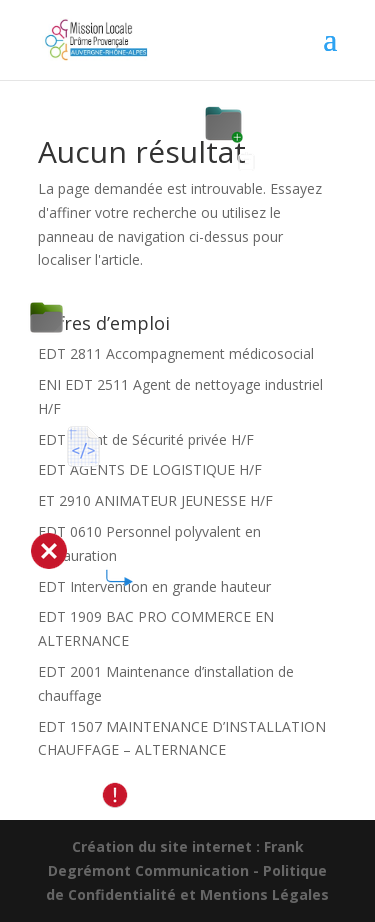  What do you see at coordinates (83, 446) in the screenshot?
I see `an html template file` at bounding box center [83, 446].